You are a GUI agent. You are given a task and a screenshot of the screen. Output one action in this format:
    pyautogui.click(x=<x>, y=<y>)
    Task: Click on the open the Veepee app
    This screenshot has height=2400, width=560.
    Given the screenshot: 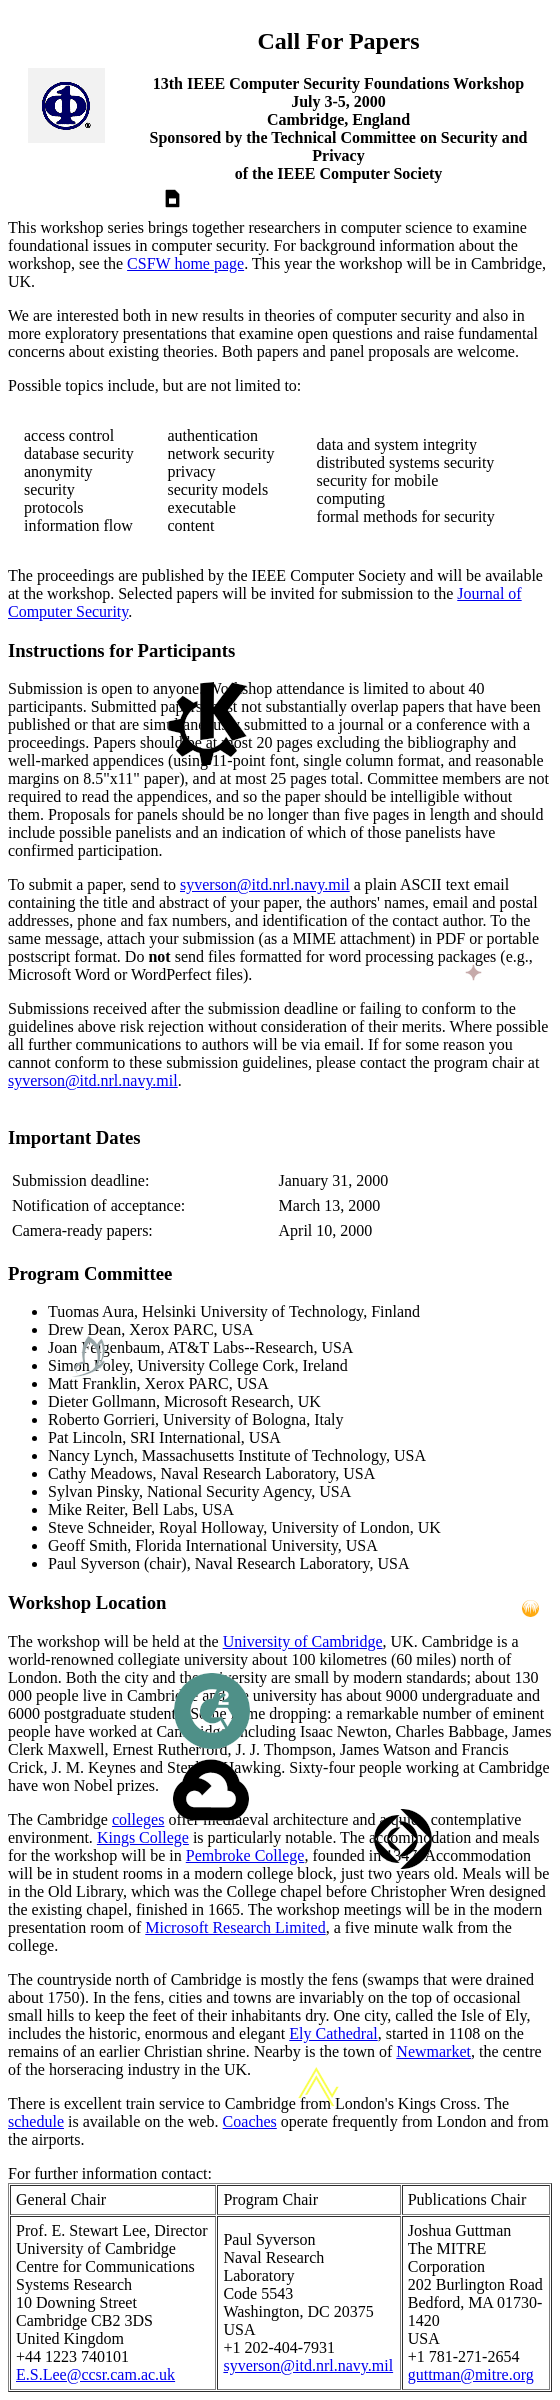 What is the action you would take?
    pyautogui.click(x=88, y=1356)
    